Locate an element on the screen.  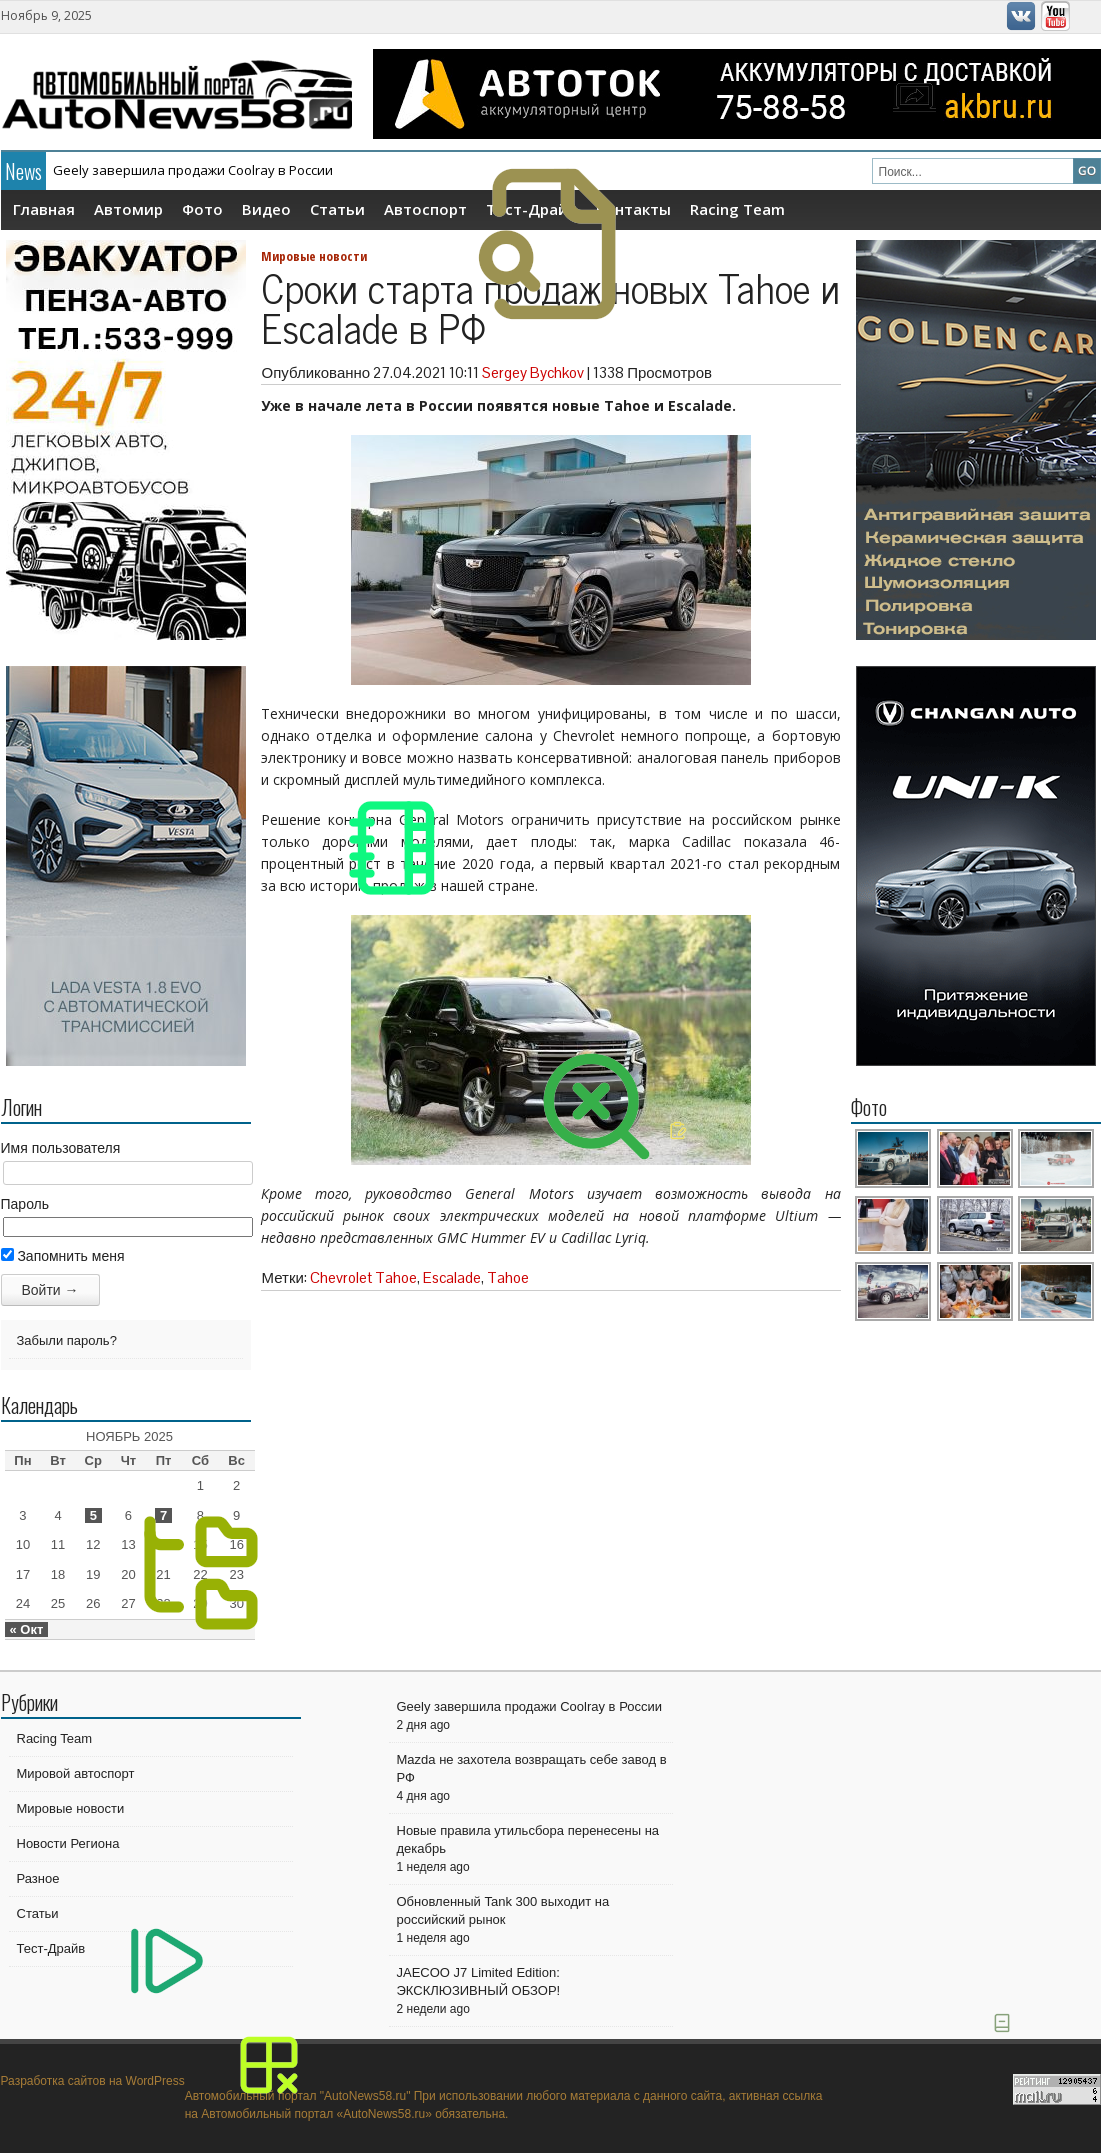
remove a grid item or tile is located at coordinates (269, 2065).